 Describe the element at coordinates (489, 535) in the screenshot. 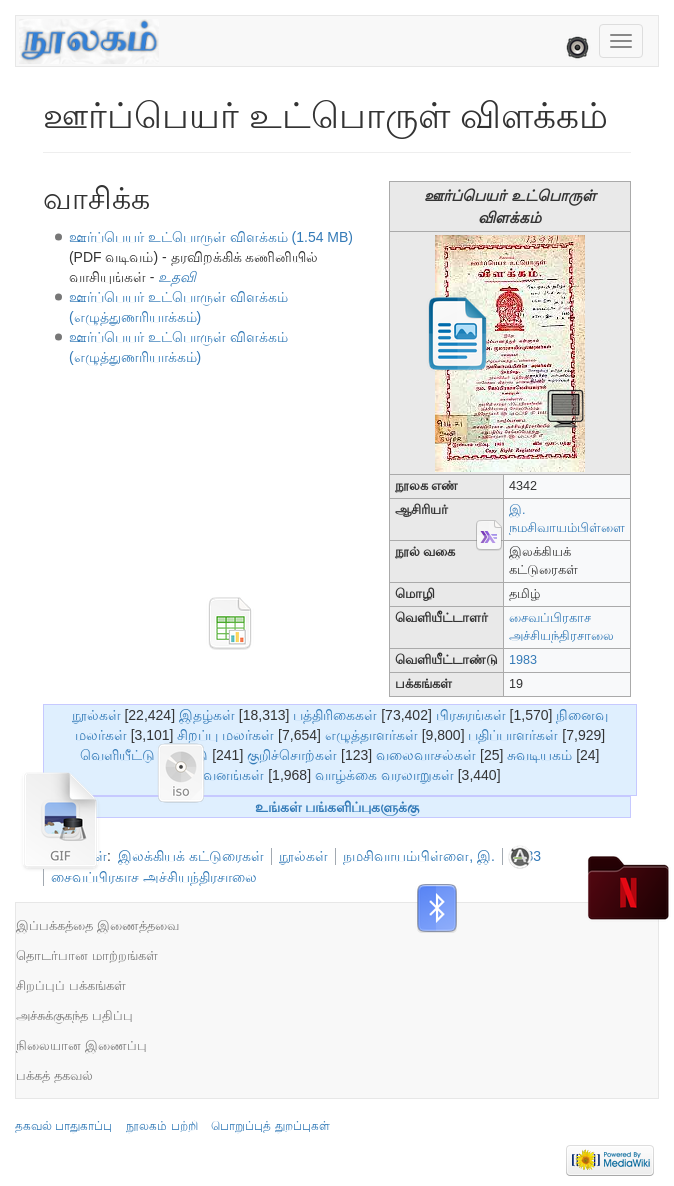

I see `a haskell source code file` at that location.